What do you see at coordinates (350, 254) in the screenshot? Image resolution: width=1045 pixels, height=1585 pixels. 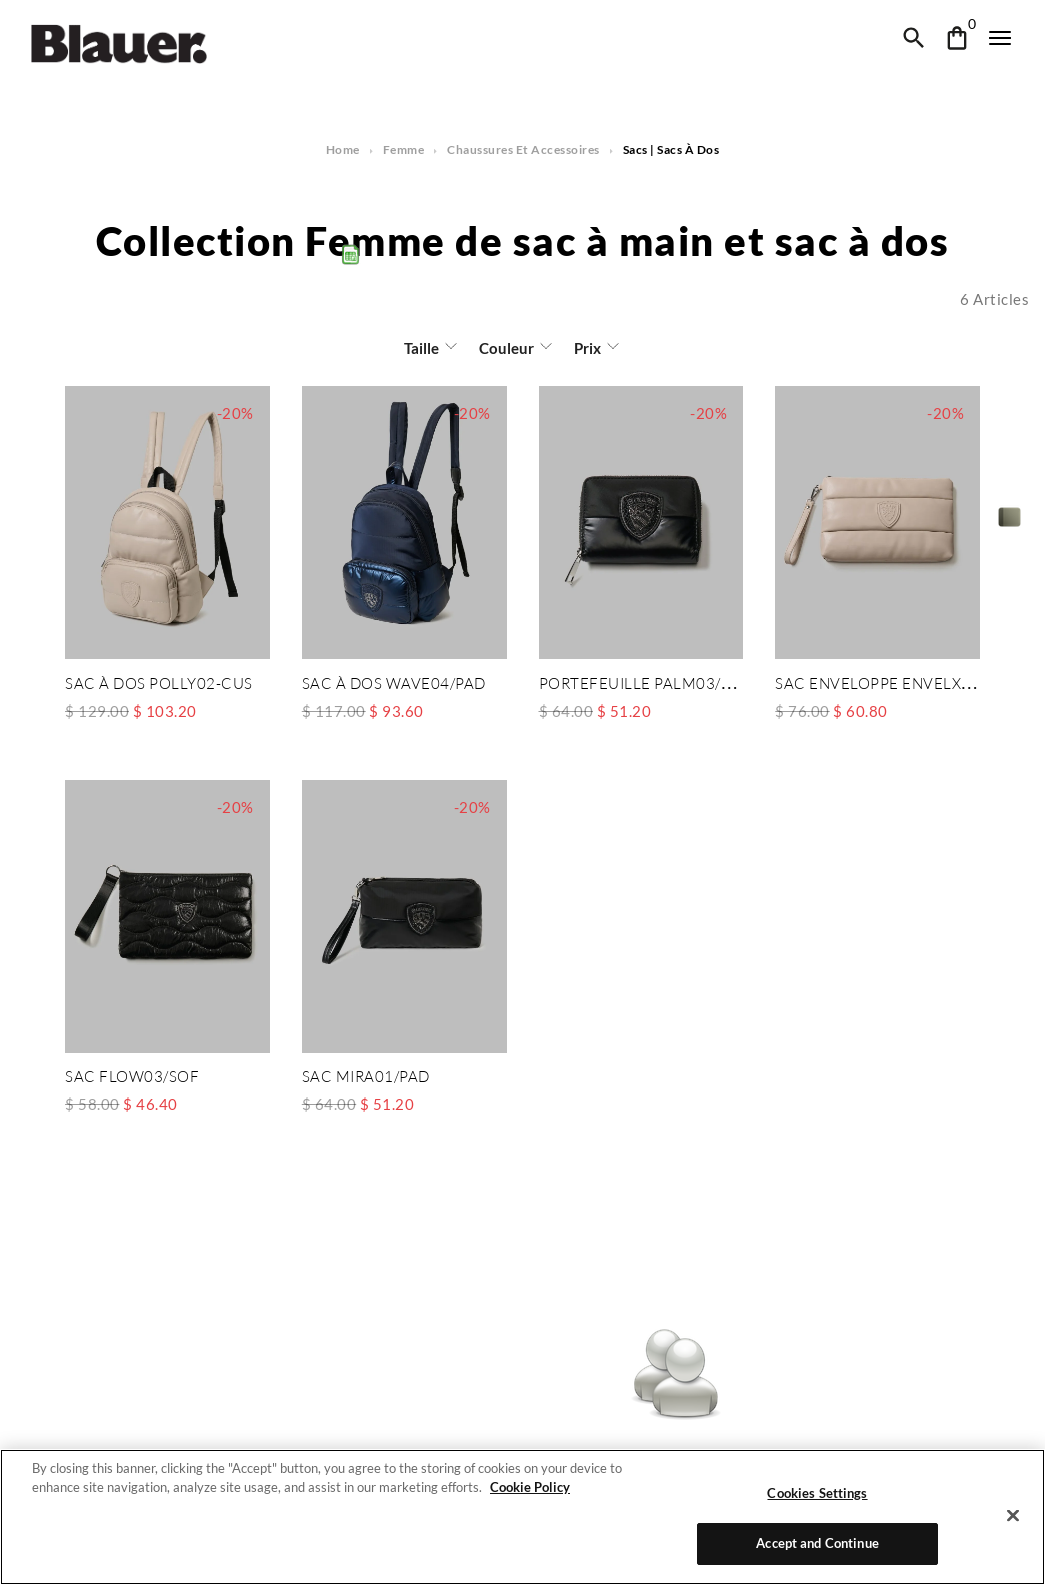 I see `open a spreadsheet template file` at bounding box center [350, 254].